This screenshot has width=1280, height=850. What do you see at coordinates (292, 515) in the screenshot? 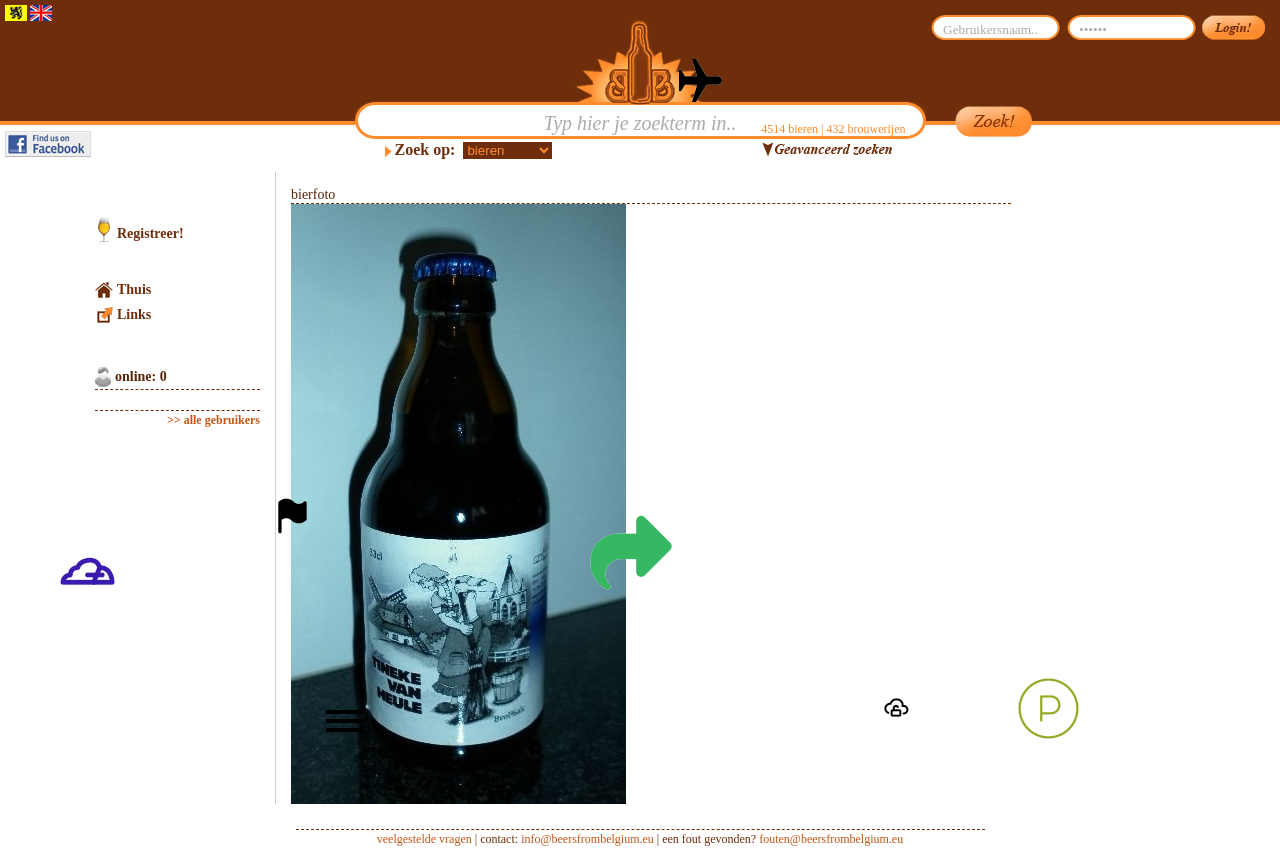
I see `flag or mark an item for follow-up` at bounding box center [292, 515].